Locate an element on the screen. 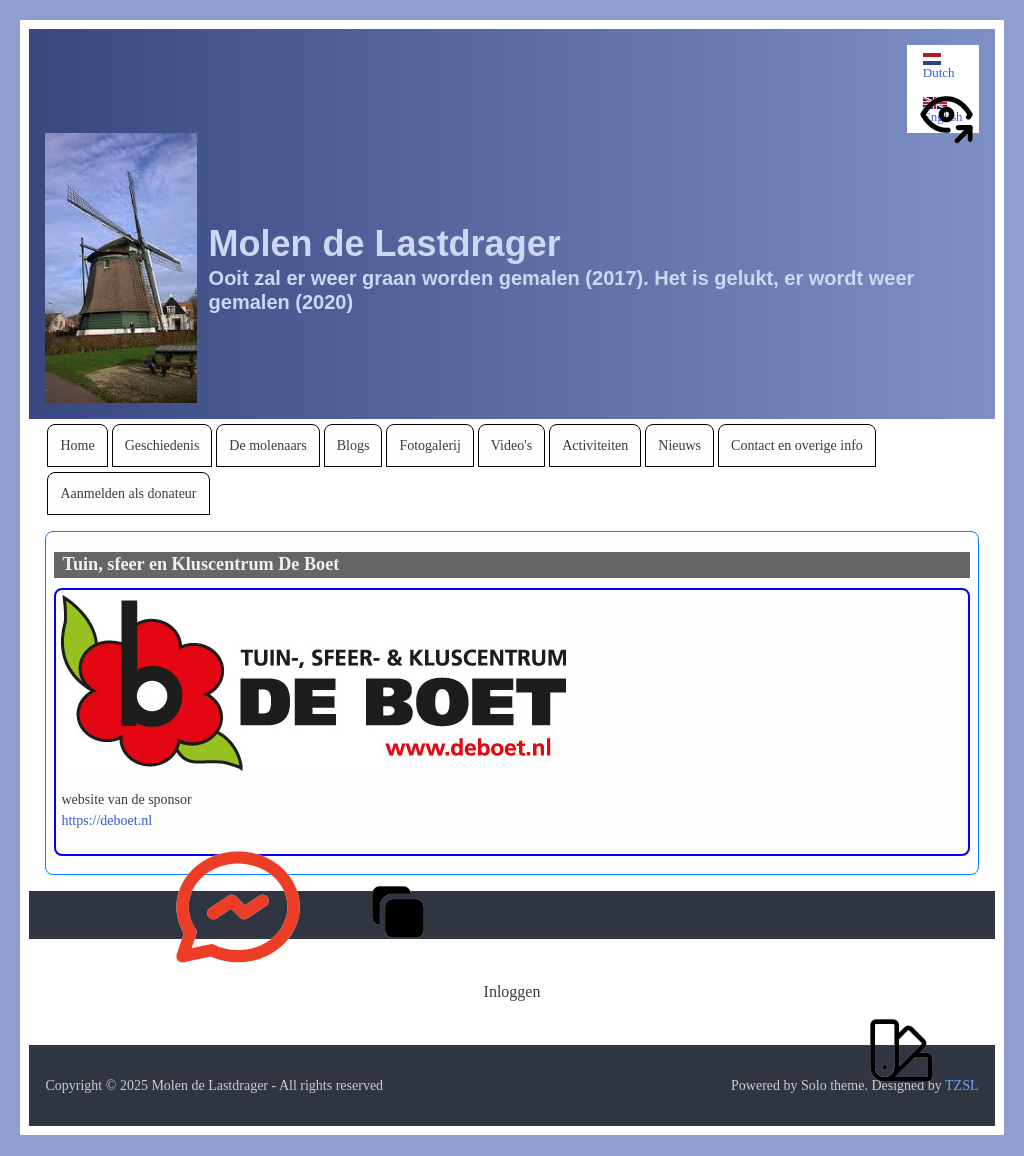 This screenshot has height=1156, width=1024. copy to clipboard is located at coordinates (398, 912).